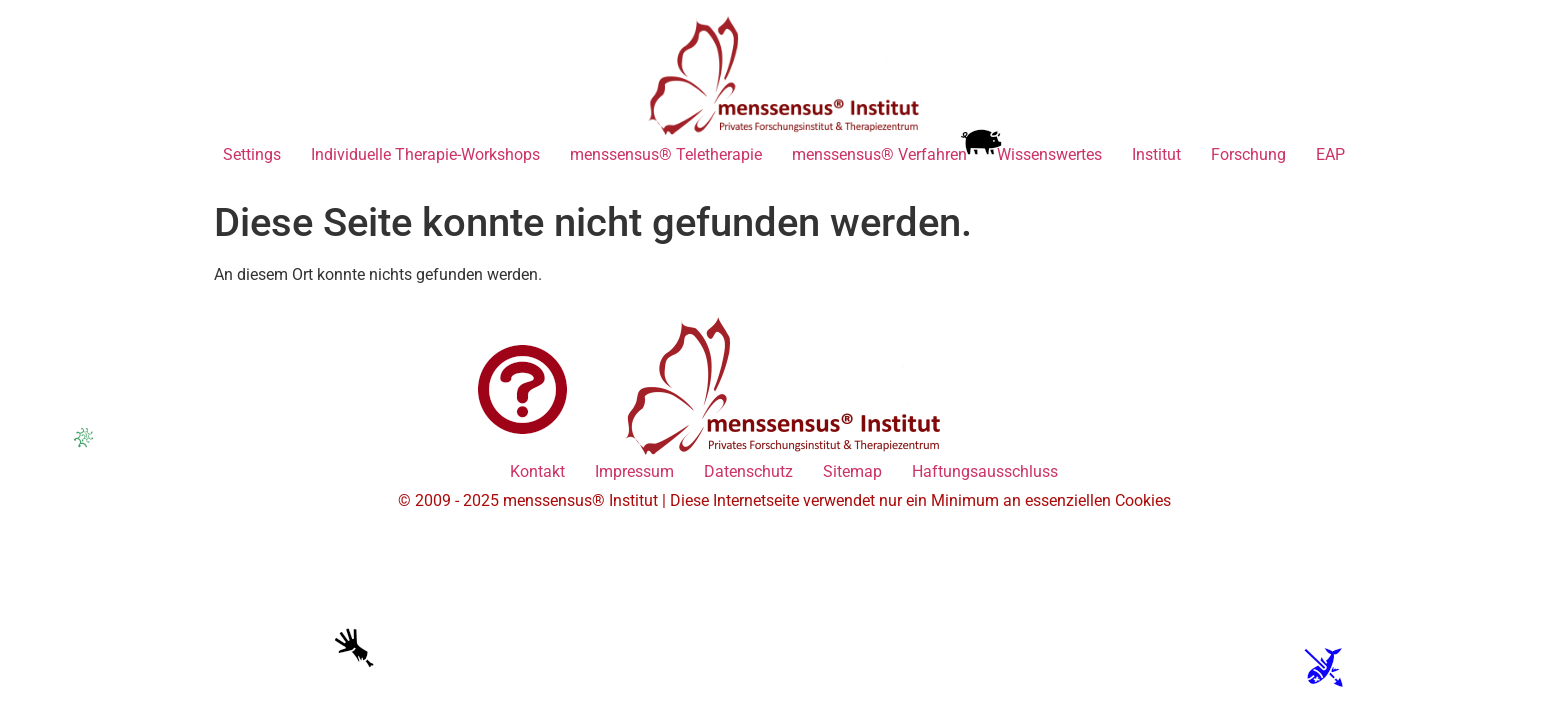 The height and width of the screenshot is (720, 1568). Describe the element at coordinates (83, 437) in the screenshot. I see `decorative flourish or ornamental design element` at that location.